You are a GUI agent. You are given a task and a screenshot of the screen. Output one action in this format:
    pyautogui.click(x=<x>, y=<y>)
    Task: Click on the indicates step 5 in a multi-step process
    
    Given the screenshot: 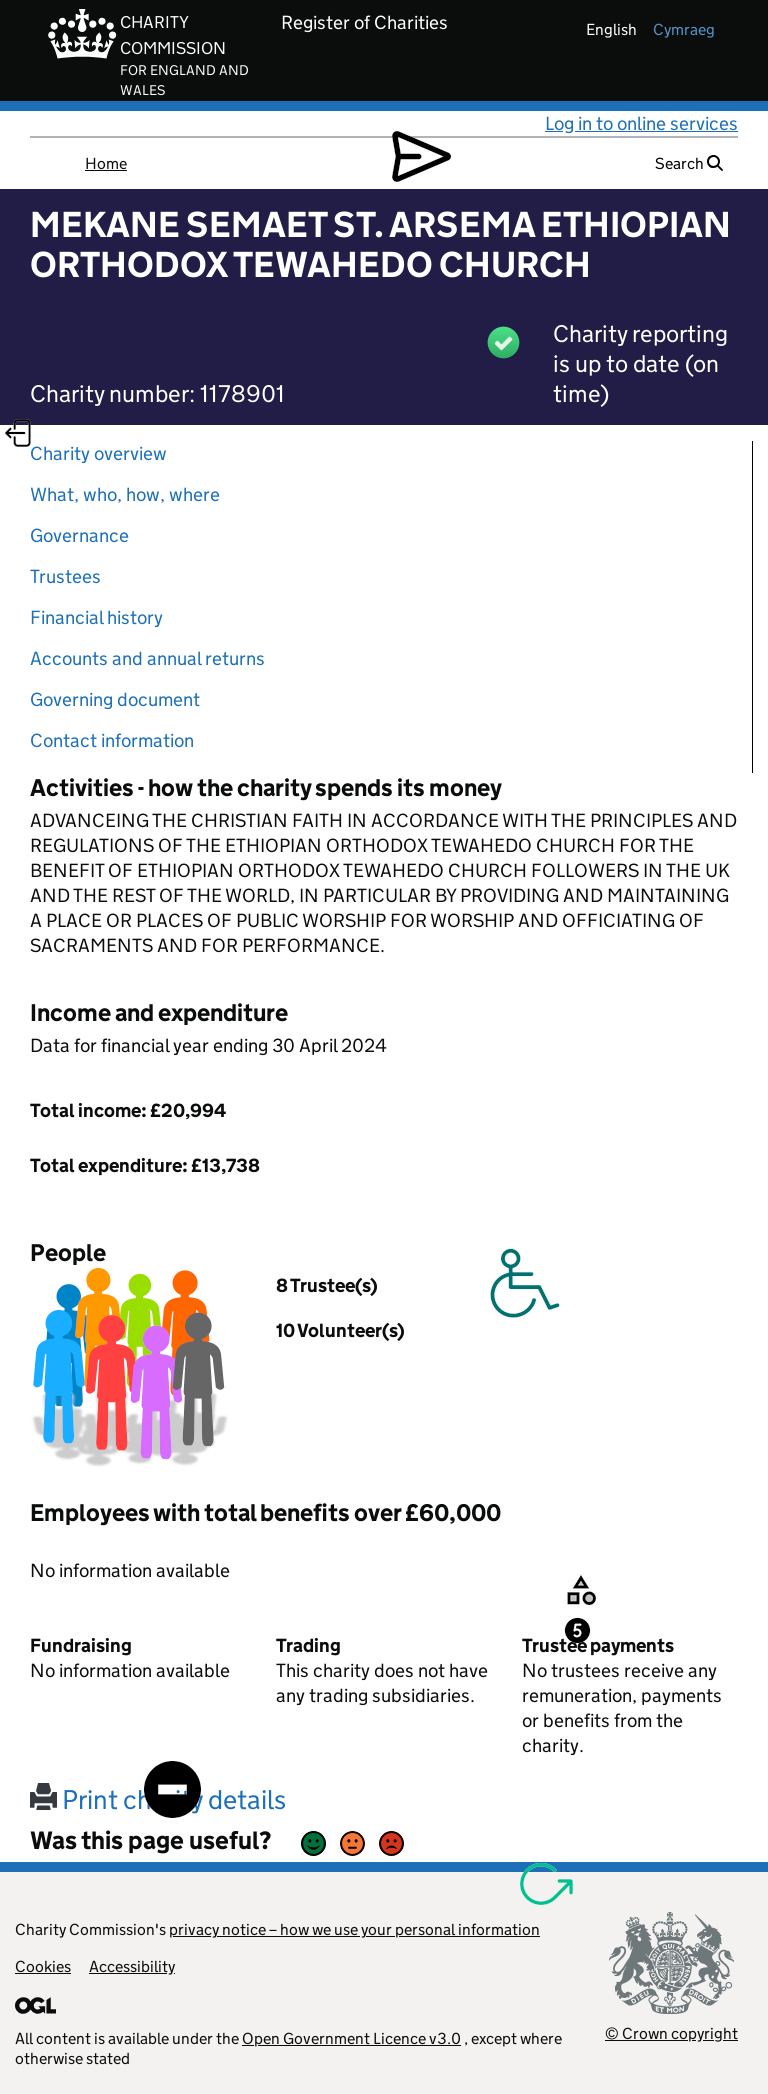 What is the action you would take?
    pyautogui.click(x=577, y=1630)
    